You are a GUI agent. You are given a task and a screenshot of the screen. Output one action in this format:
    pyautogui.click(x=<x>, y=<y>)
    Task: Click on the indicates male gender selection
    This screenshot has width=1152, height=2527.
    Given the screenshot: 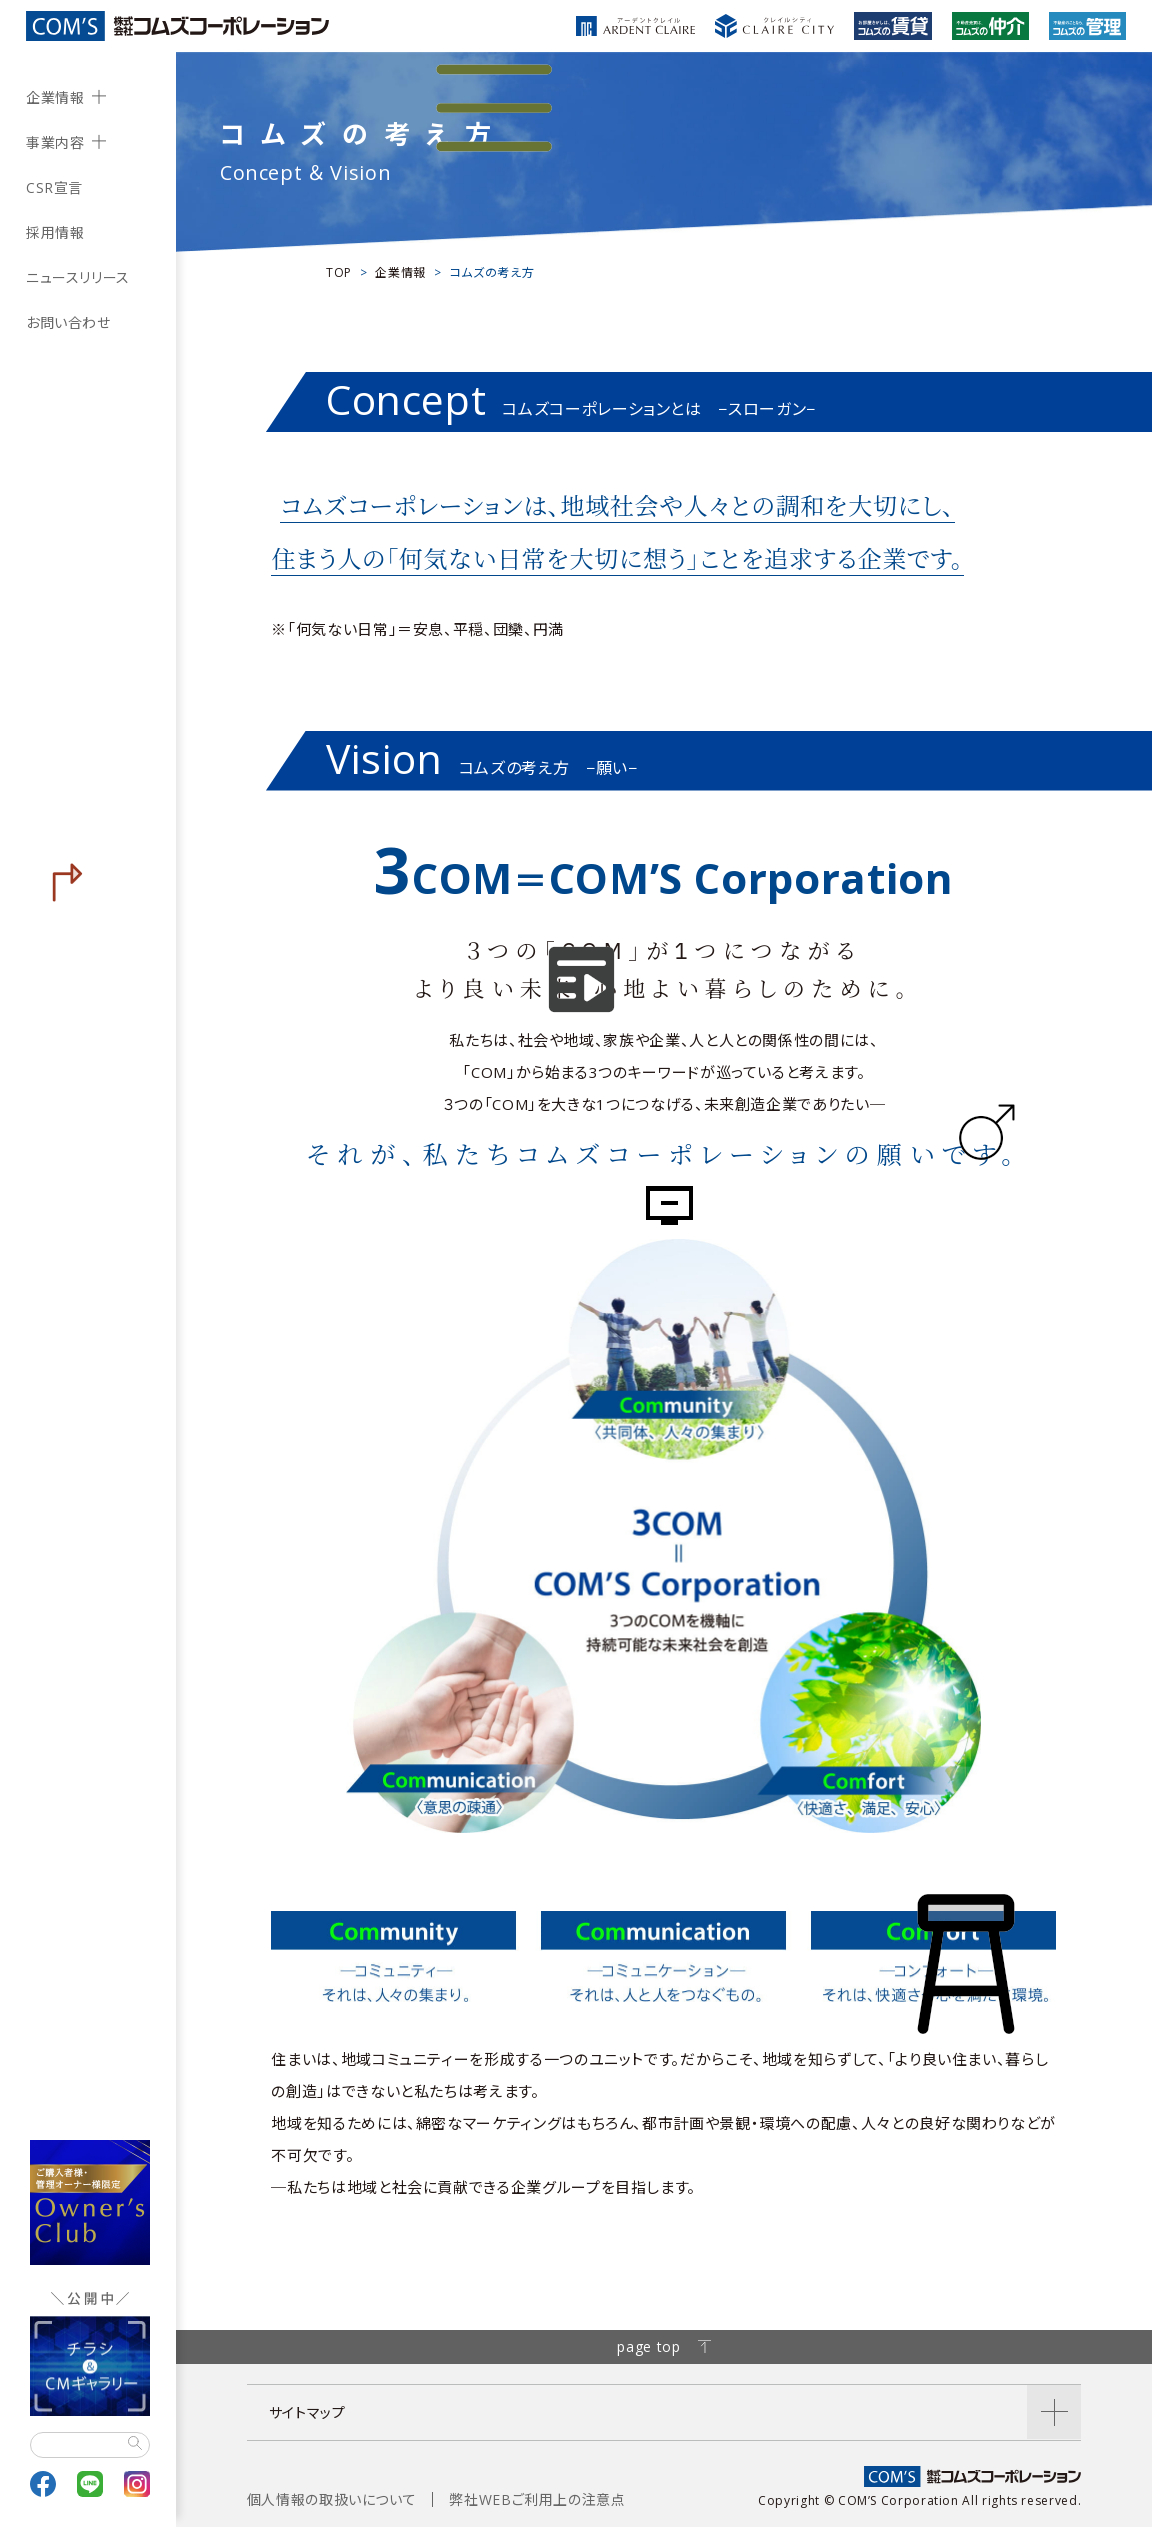 What is the action you would take?
    pyautogui.click(x=988, y=1131)
    